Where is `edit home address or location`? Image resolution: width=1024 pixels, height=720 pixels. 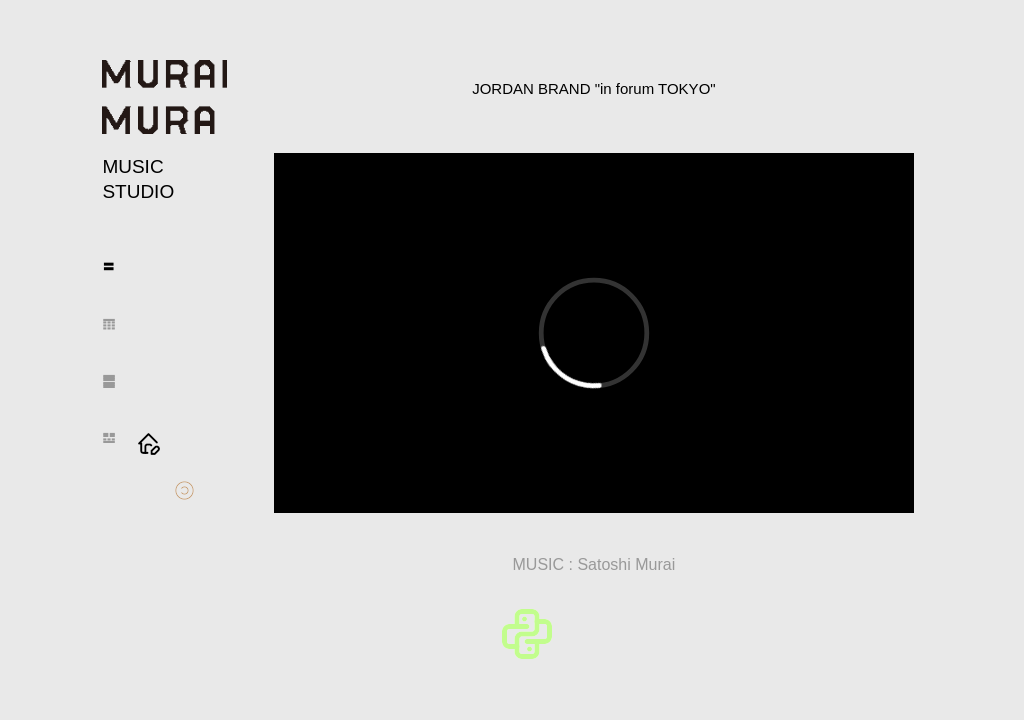 edit home address or location is located at coordinates (148, 443).